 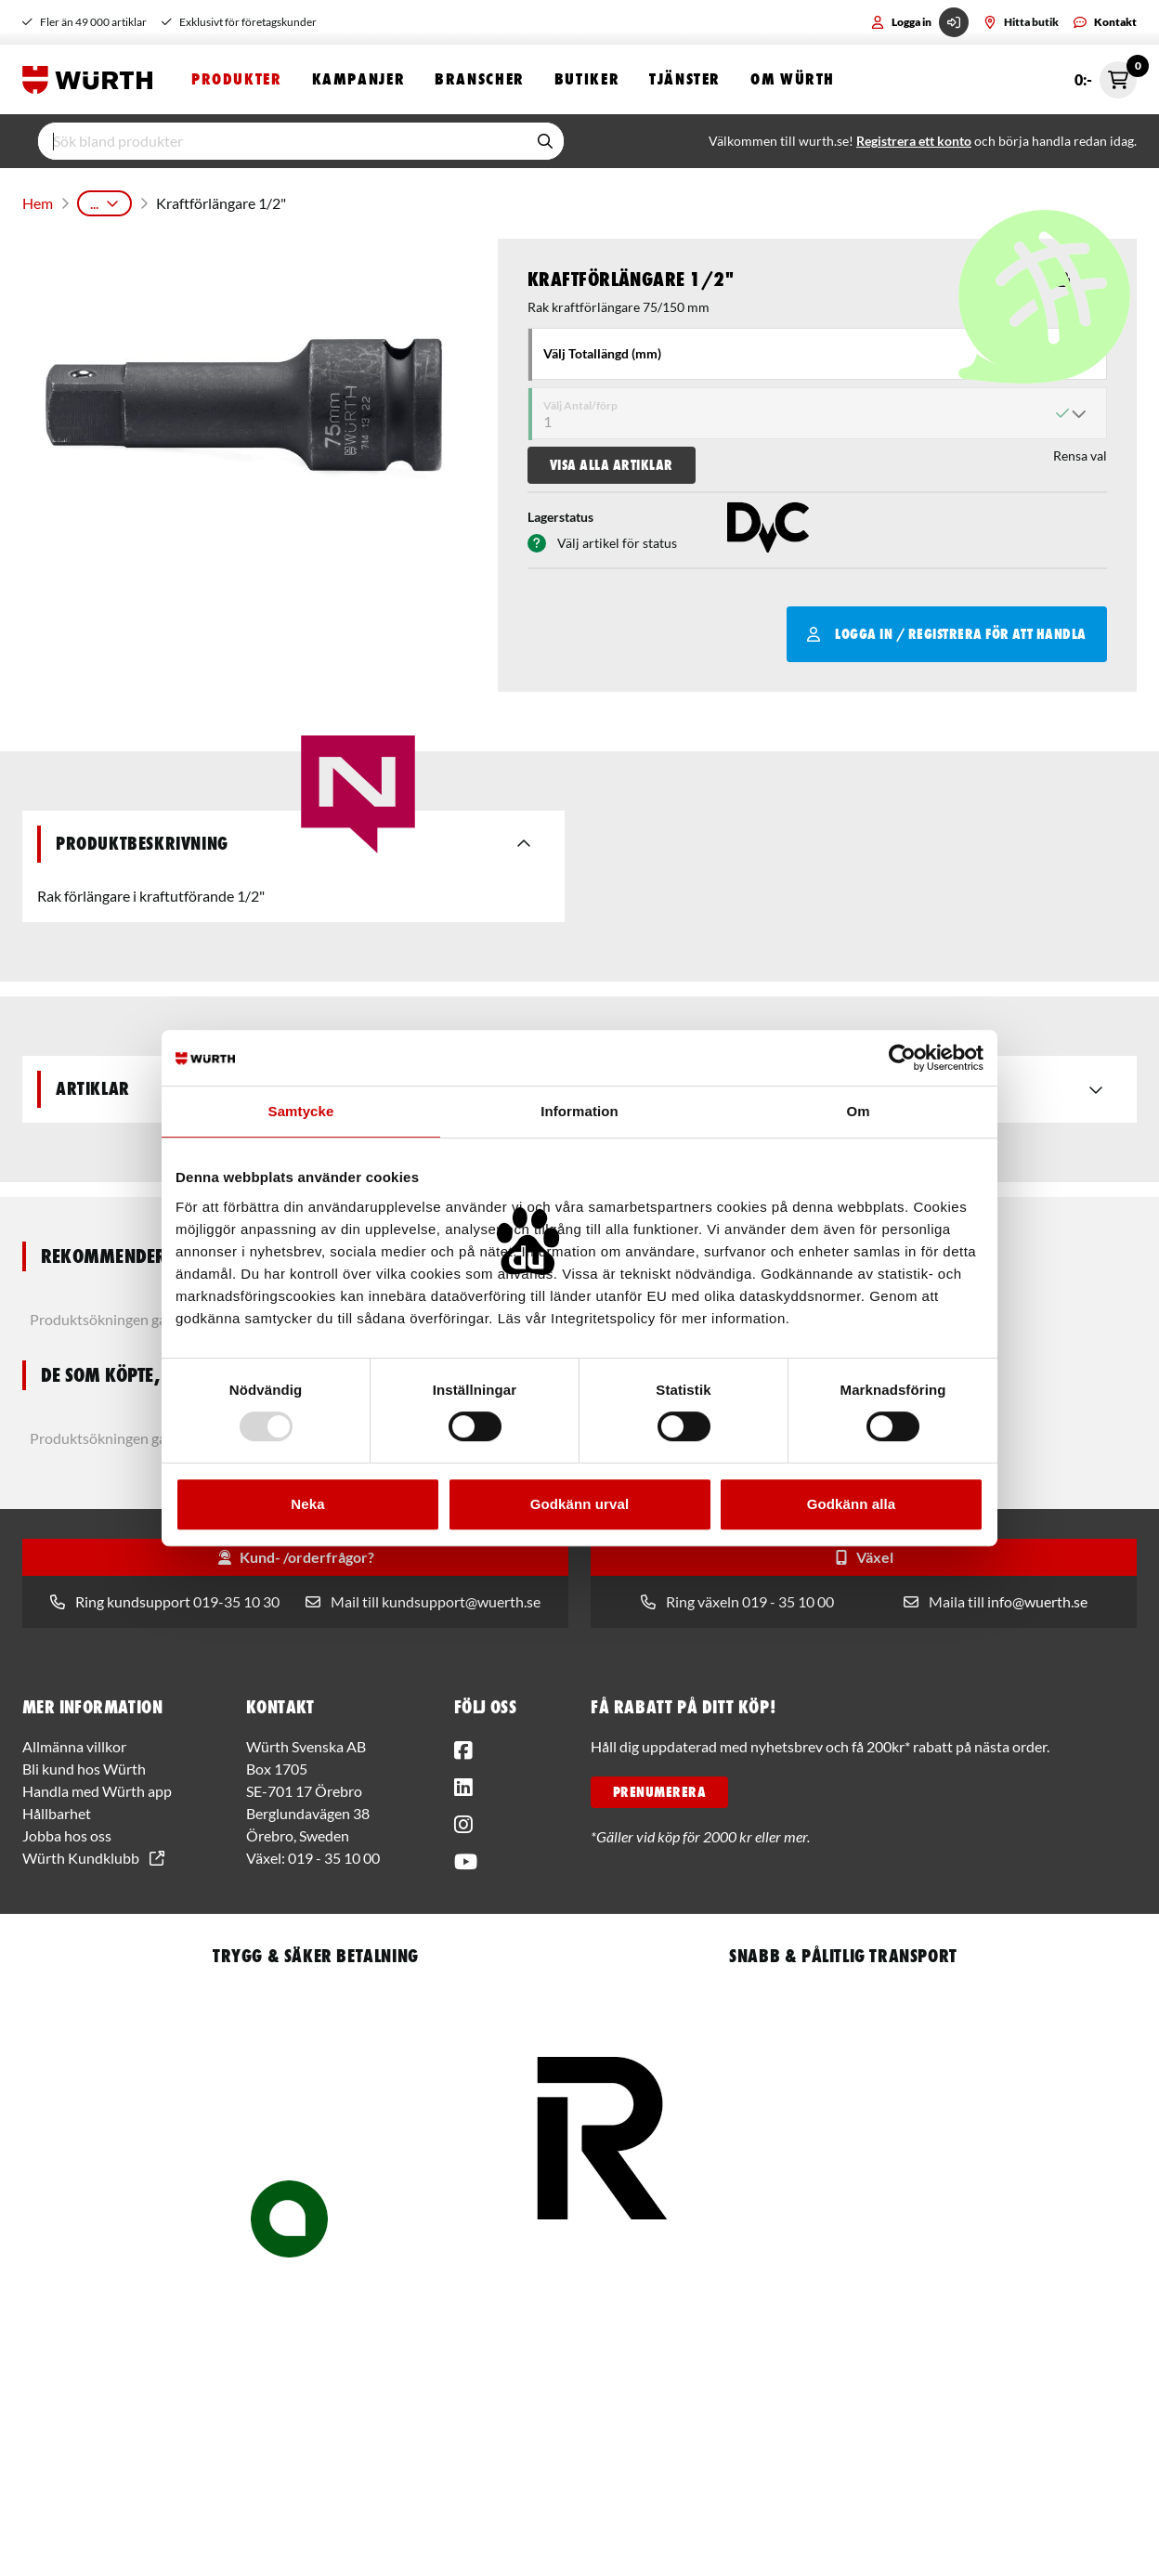 What do you see at coordinates (602, 2138) in the screenshot?
I see `open the Revolut banking app` at bounding box center [602, 2138].